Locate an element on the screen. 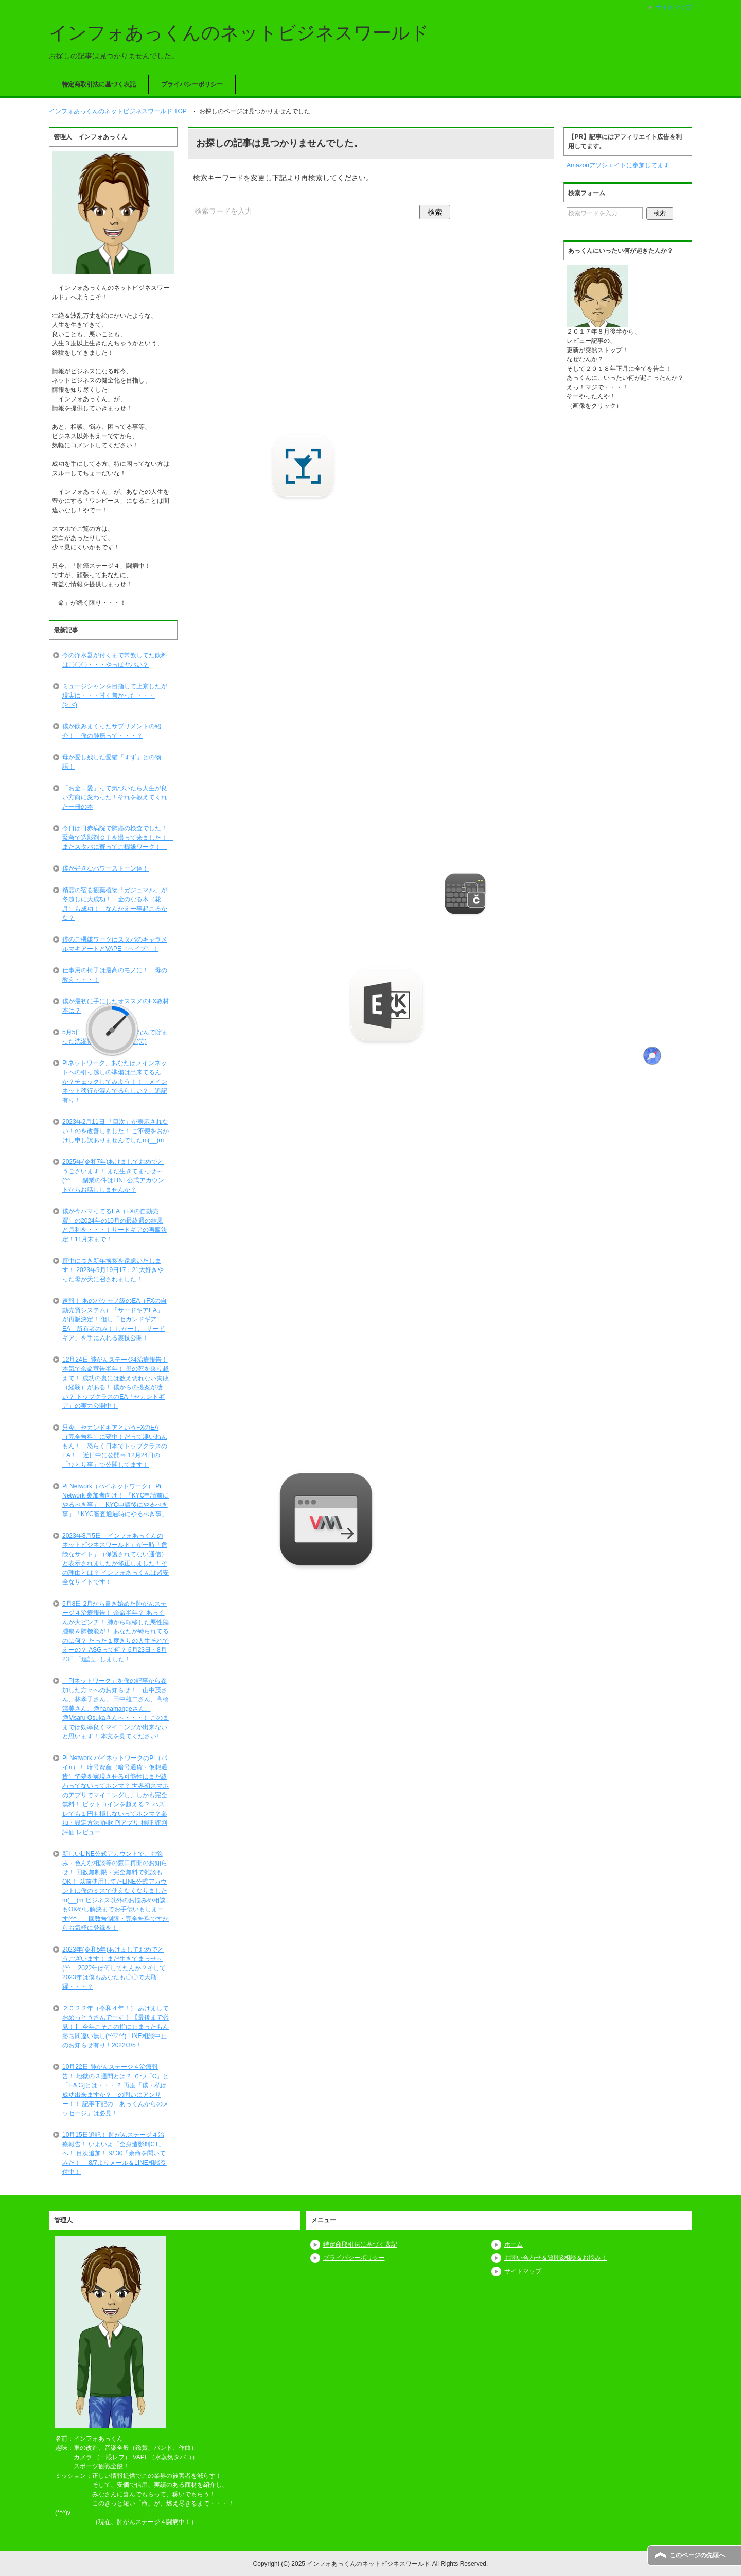 This screenshot has height=2576, width=741. open akonadi exchange web services connector is located at coordinates (386, 1005).